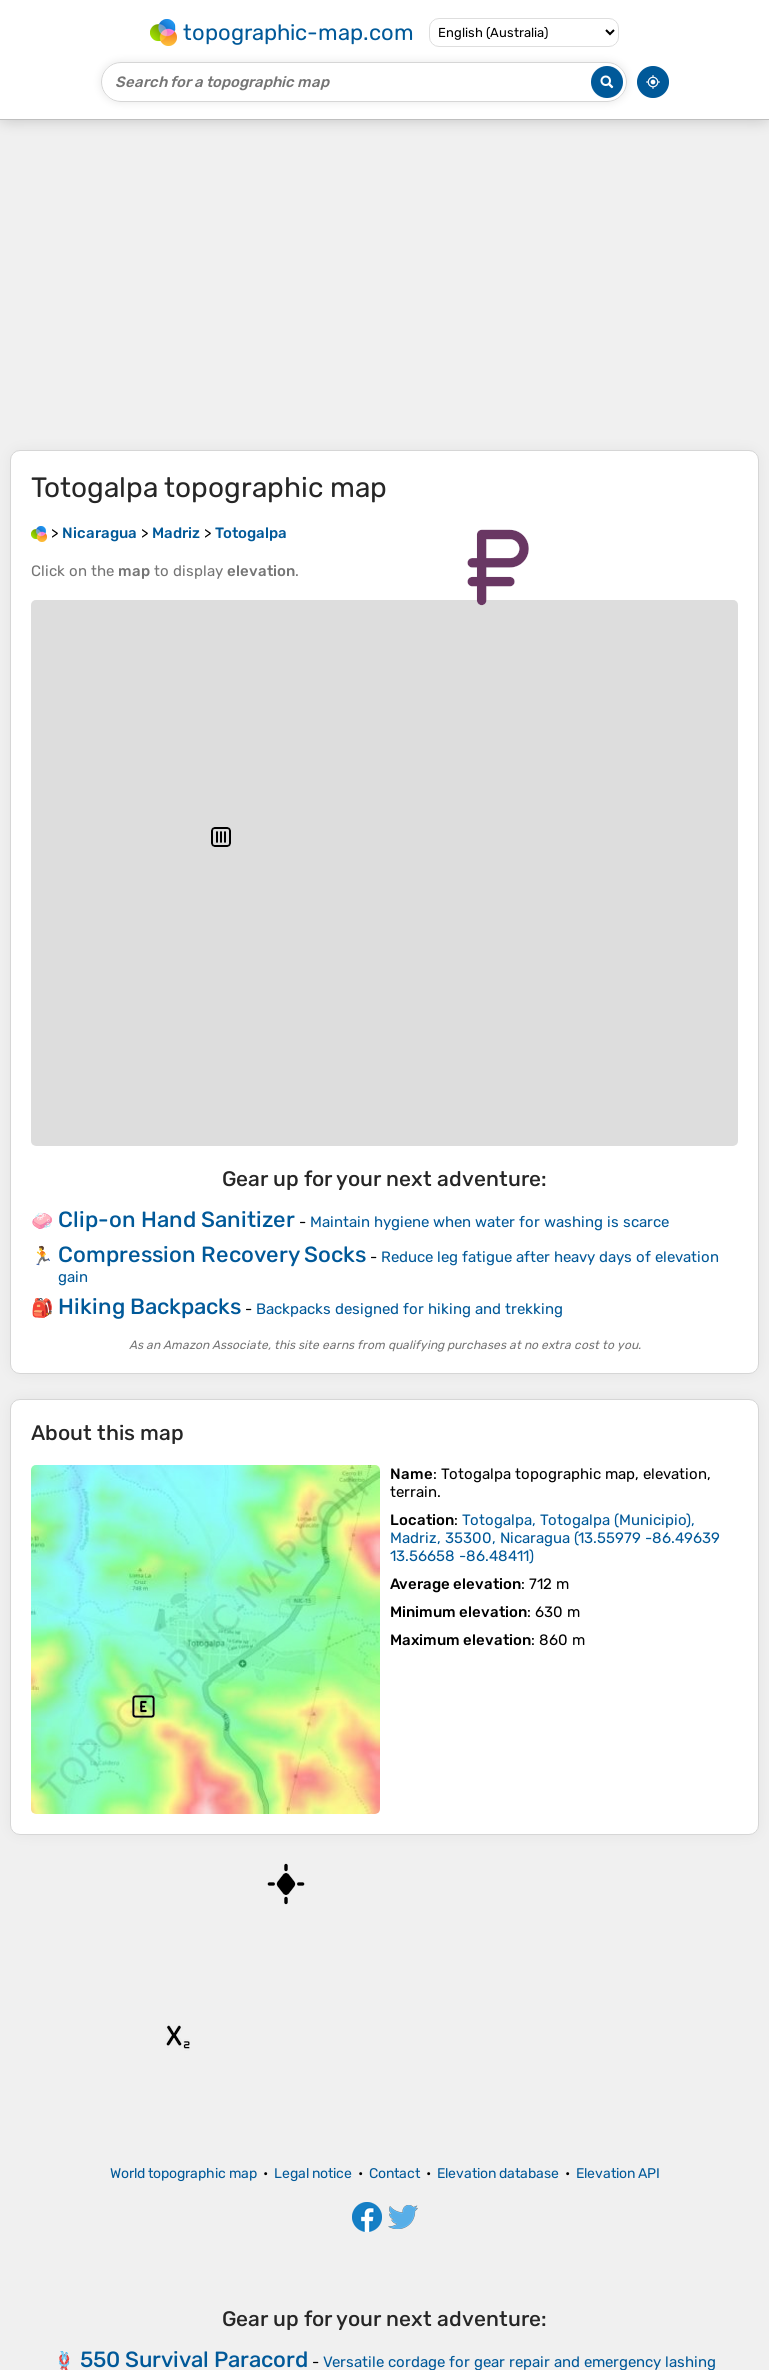 This screenshot has height=2370, width=769. I want to click on indicates an "E" rating or classification, so click(143, 1706).